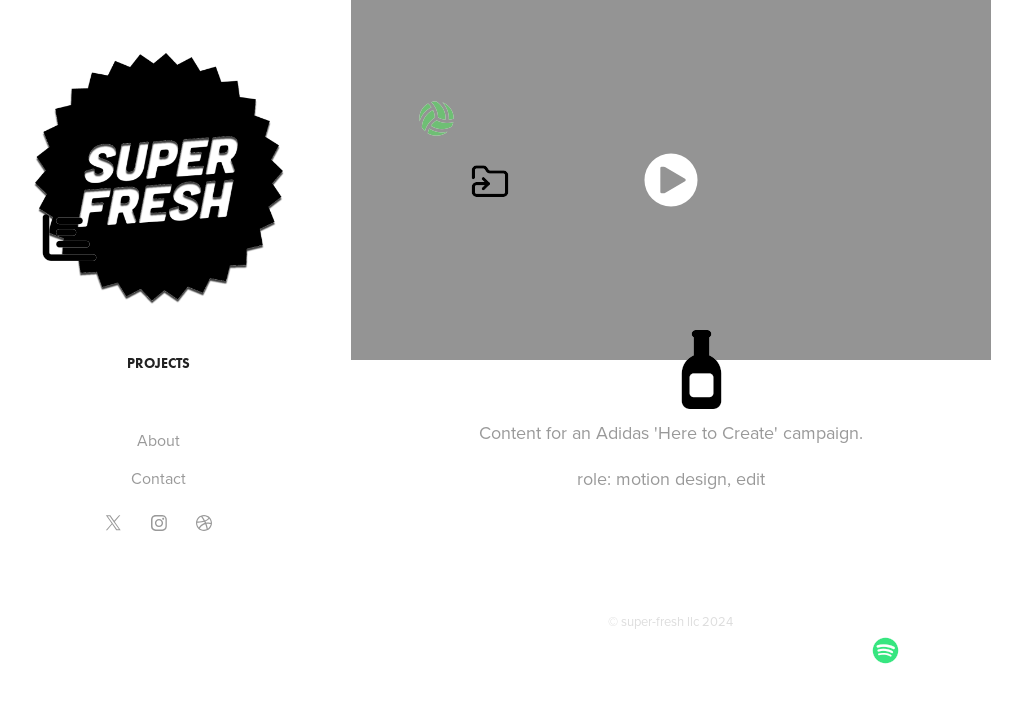 This screenshot has height=720, width=1024. I want to click on view analytics or statistics, so click(69, 237).